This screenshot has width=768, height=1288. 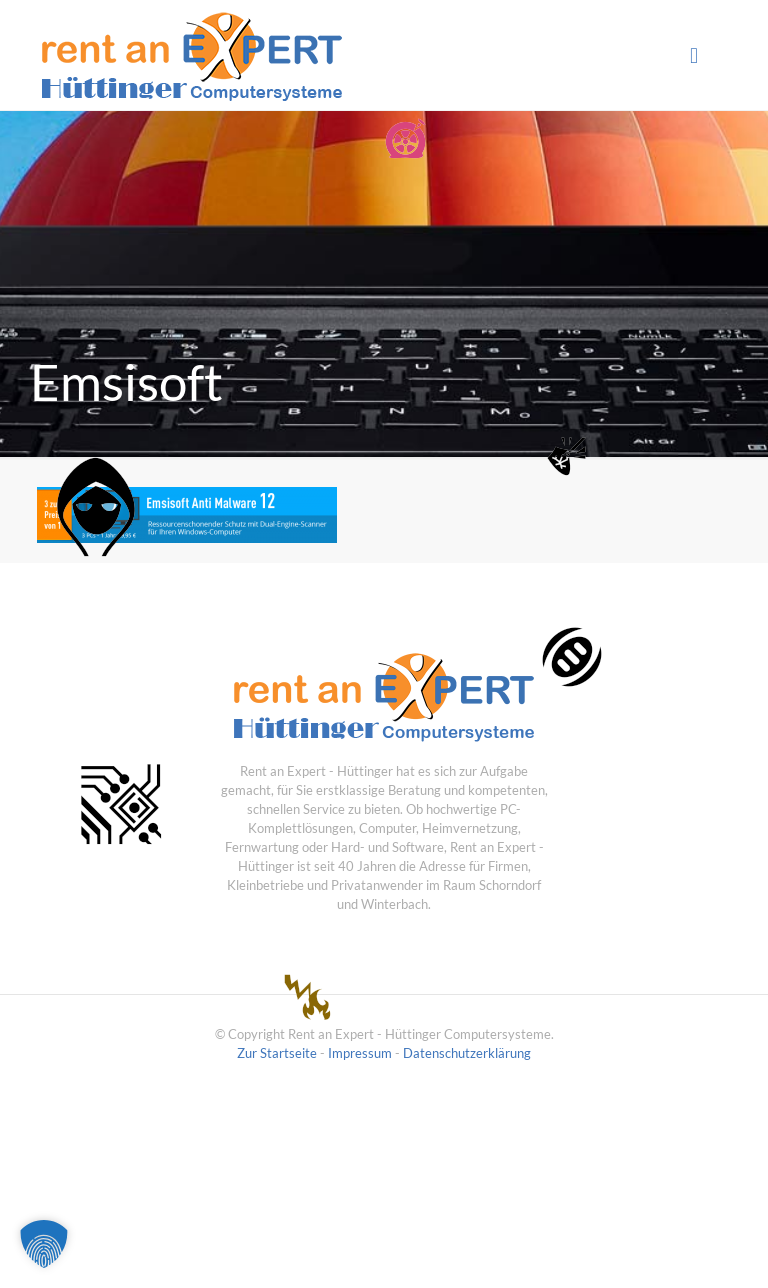 What do you see at coordinates (96, 507) in the screenshot?
I see `select rogue or stealth character class` at bounding box center [96, 507].